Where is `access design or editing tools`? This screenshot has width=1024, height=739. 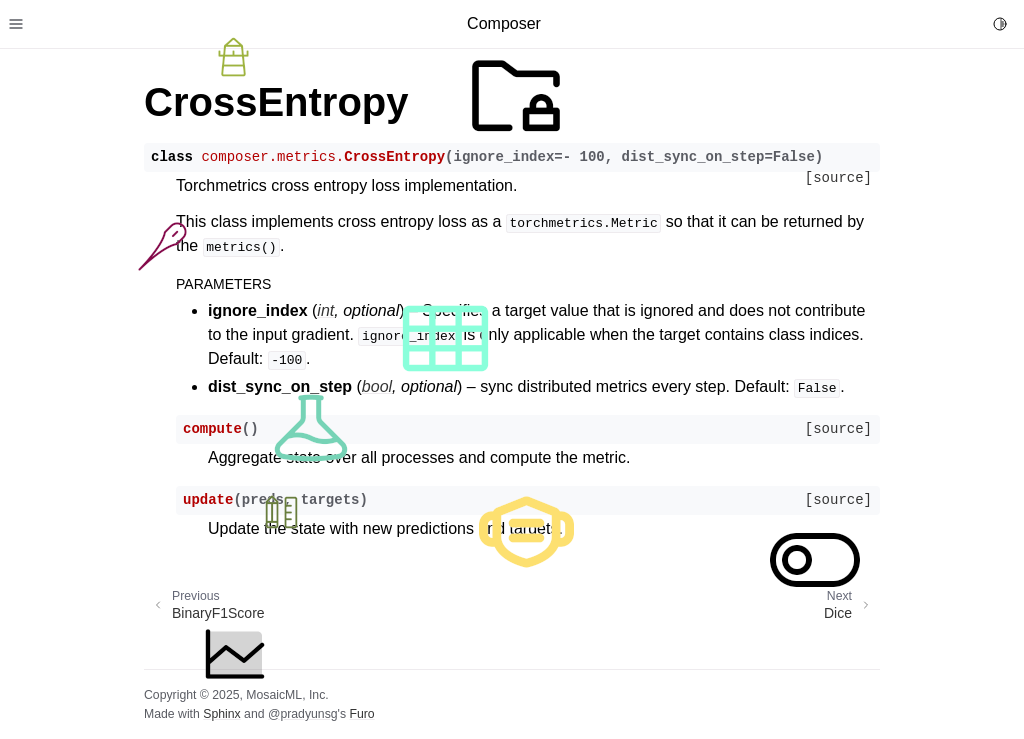 access design or editing tools is located at coordinates (281, 512).